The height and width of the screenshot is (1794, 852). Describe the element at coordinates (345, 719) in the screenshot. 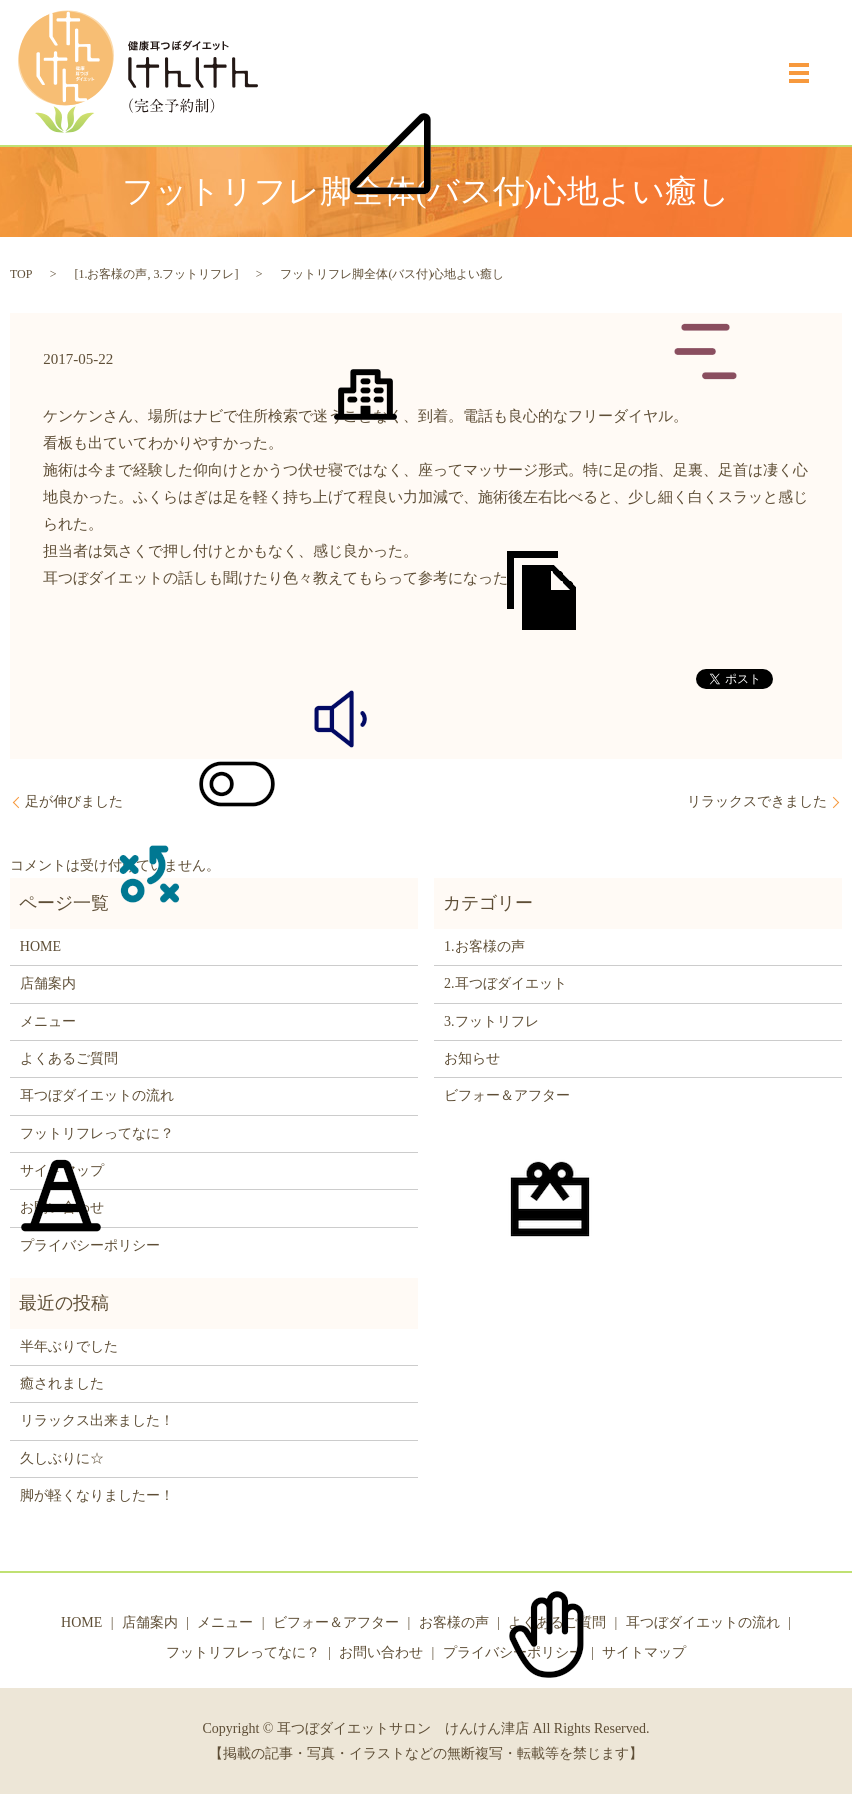

I see `adjust volume to low level` at that location.